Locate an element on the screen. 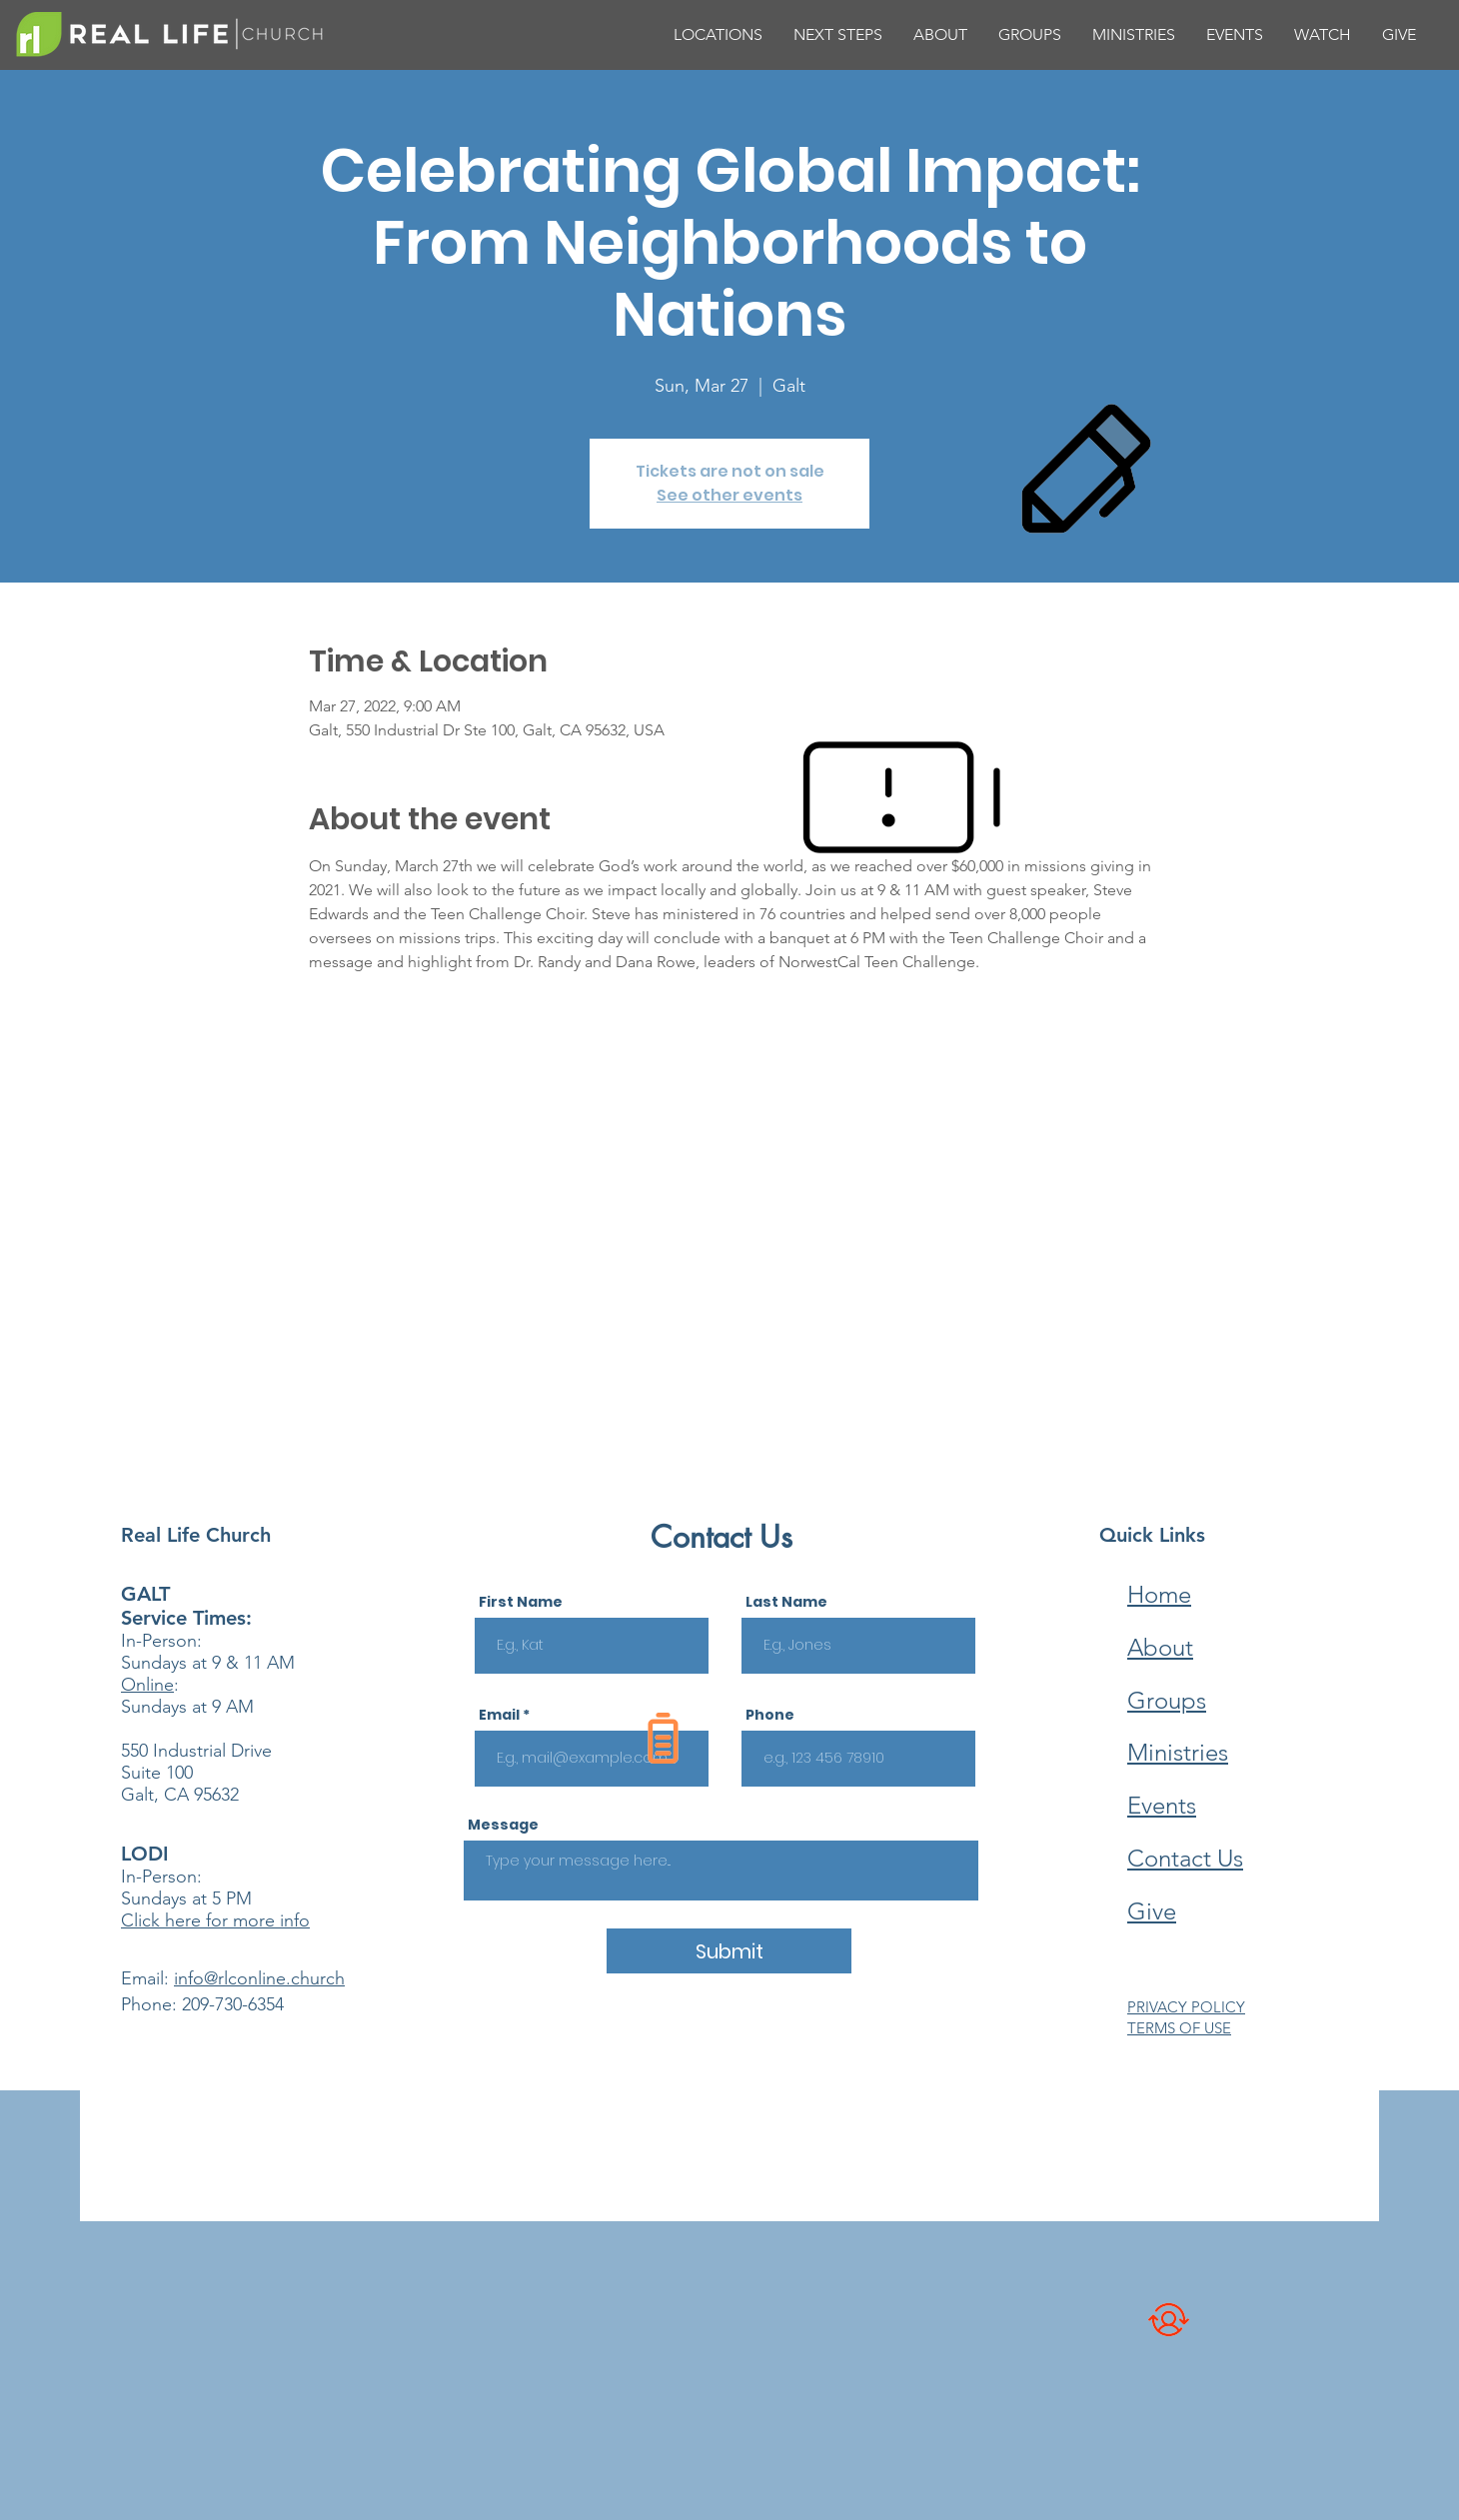  edit or modify content is located at coordinates (1083, 471).